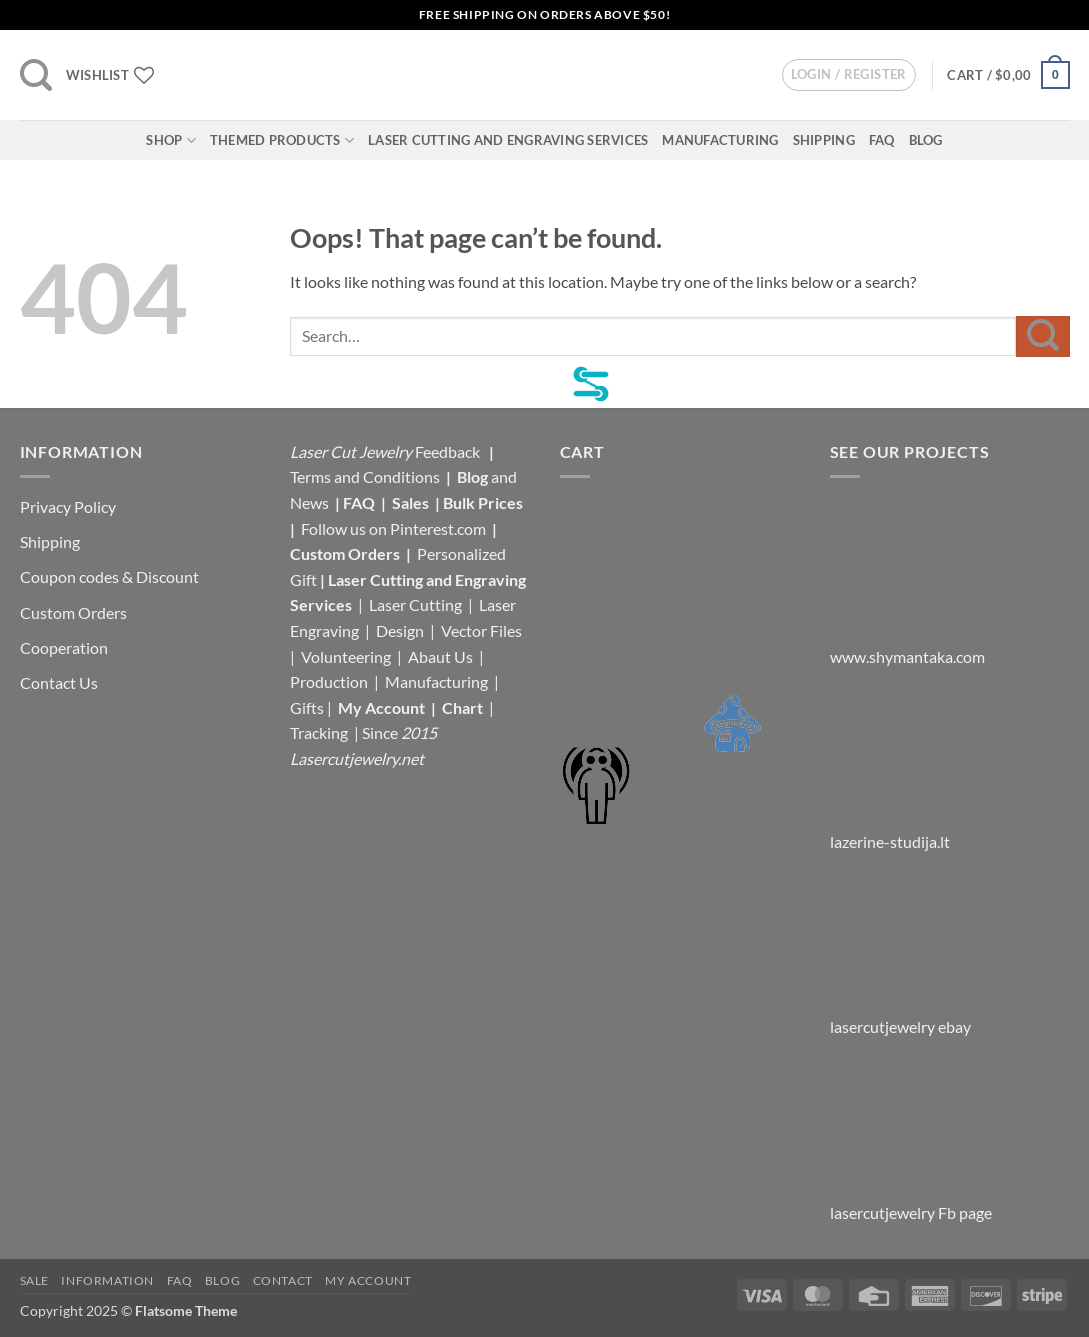 Image resolution: width=1089 pixels, height=1337 pixels. What do you see at coordinates (732, 723) in the screenshot?
I see `access fairy tale or fantasy-themed game content` at bounding box center [732, 723].